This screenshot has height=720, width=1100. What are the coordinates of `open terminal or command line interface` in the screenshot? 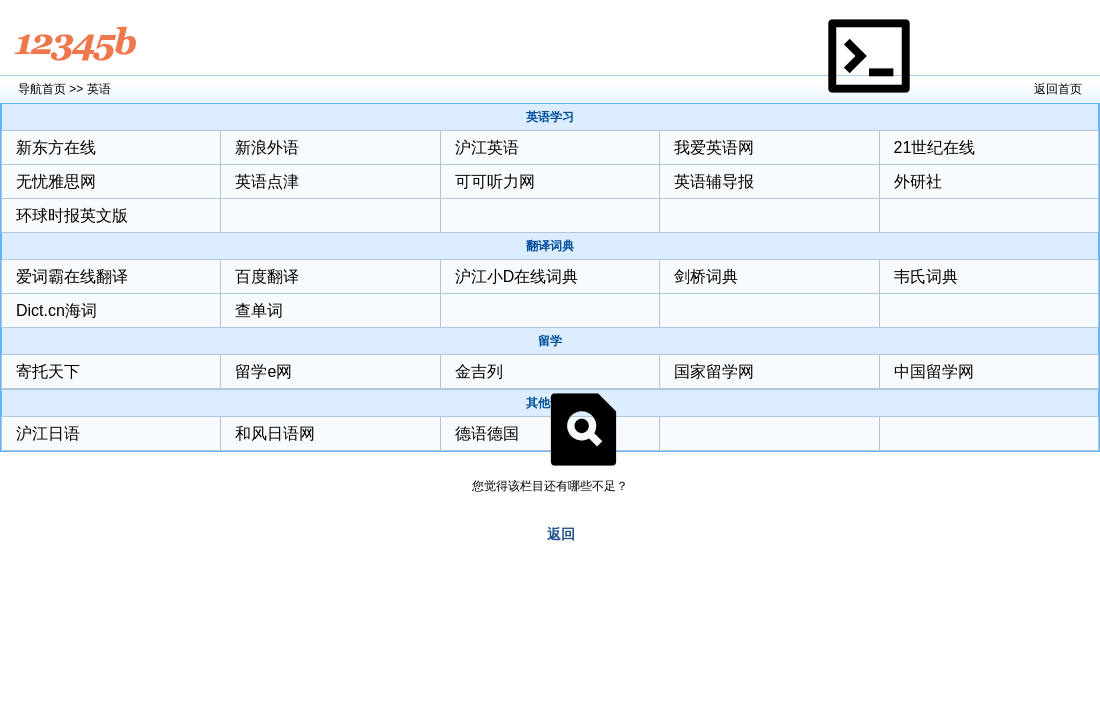 It's located at (869, 56).